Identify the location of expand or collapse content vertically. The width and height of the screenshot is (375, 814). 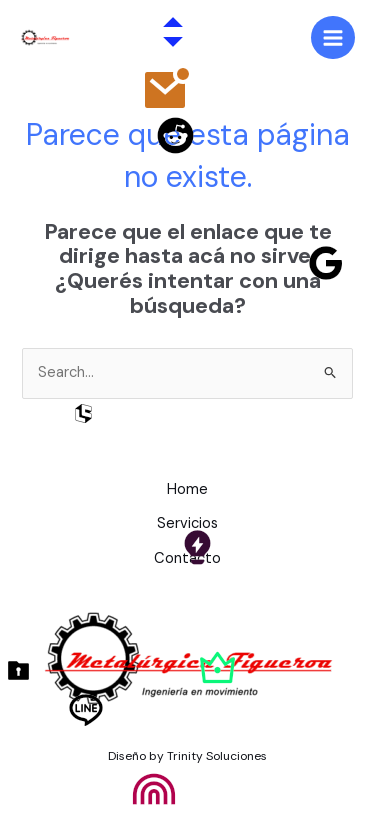
(173, 32).